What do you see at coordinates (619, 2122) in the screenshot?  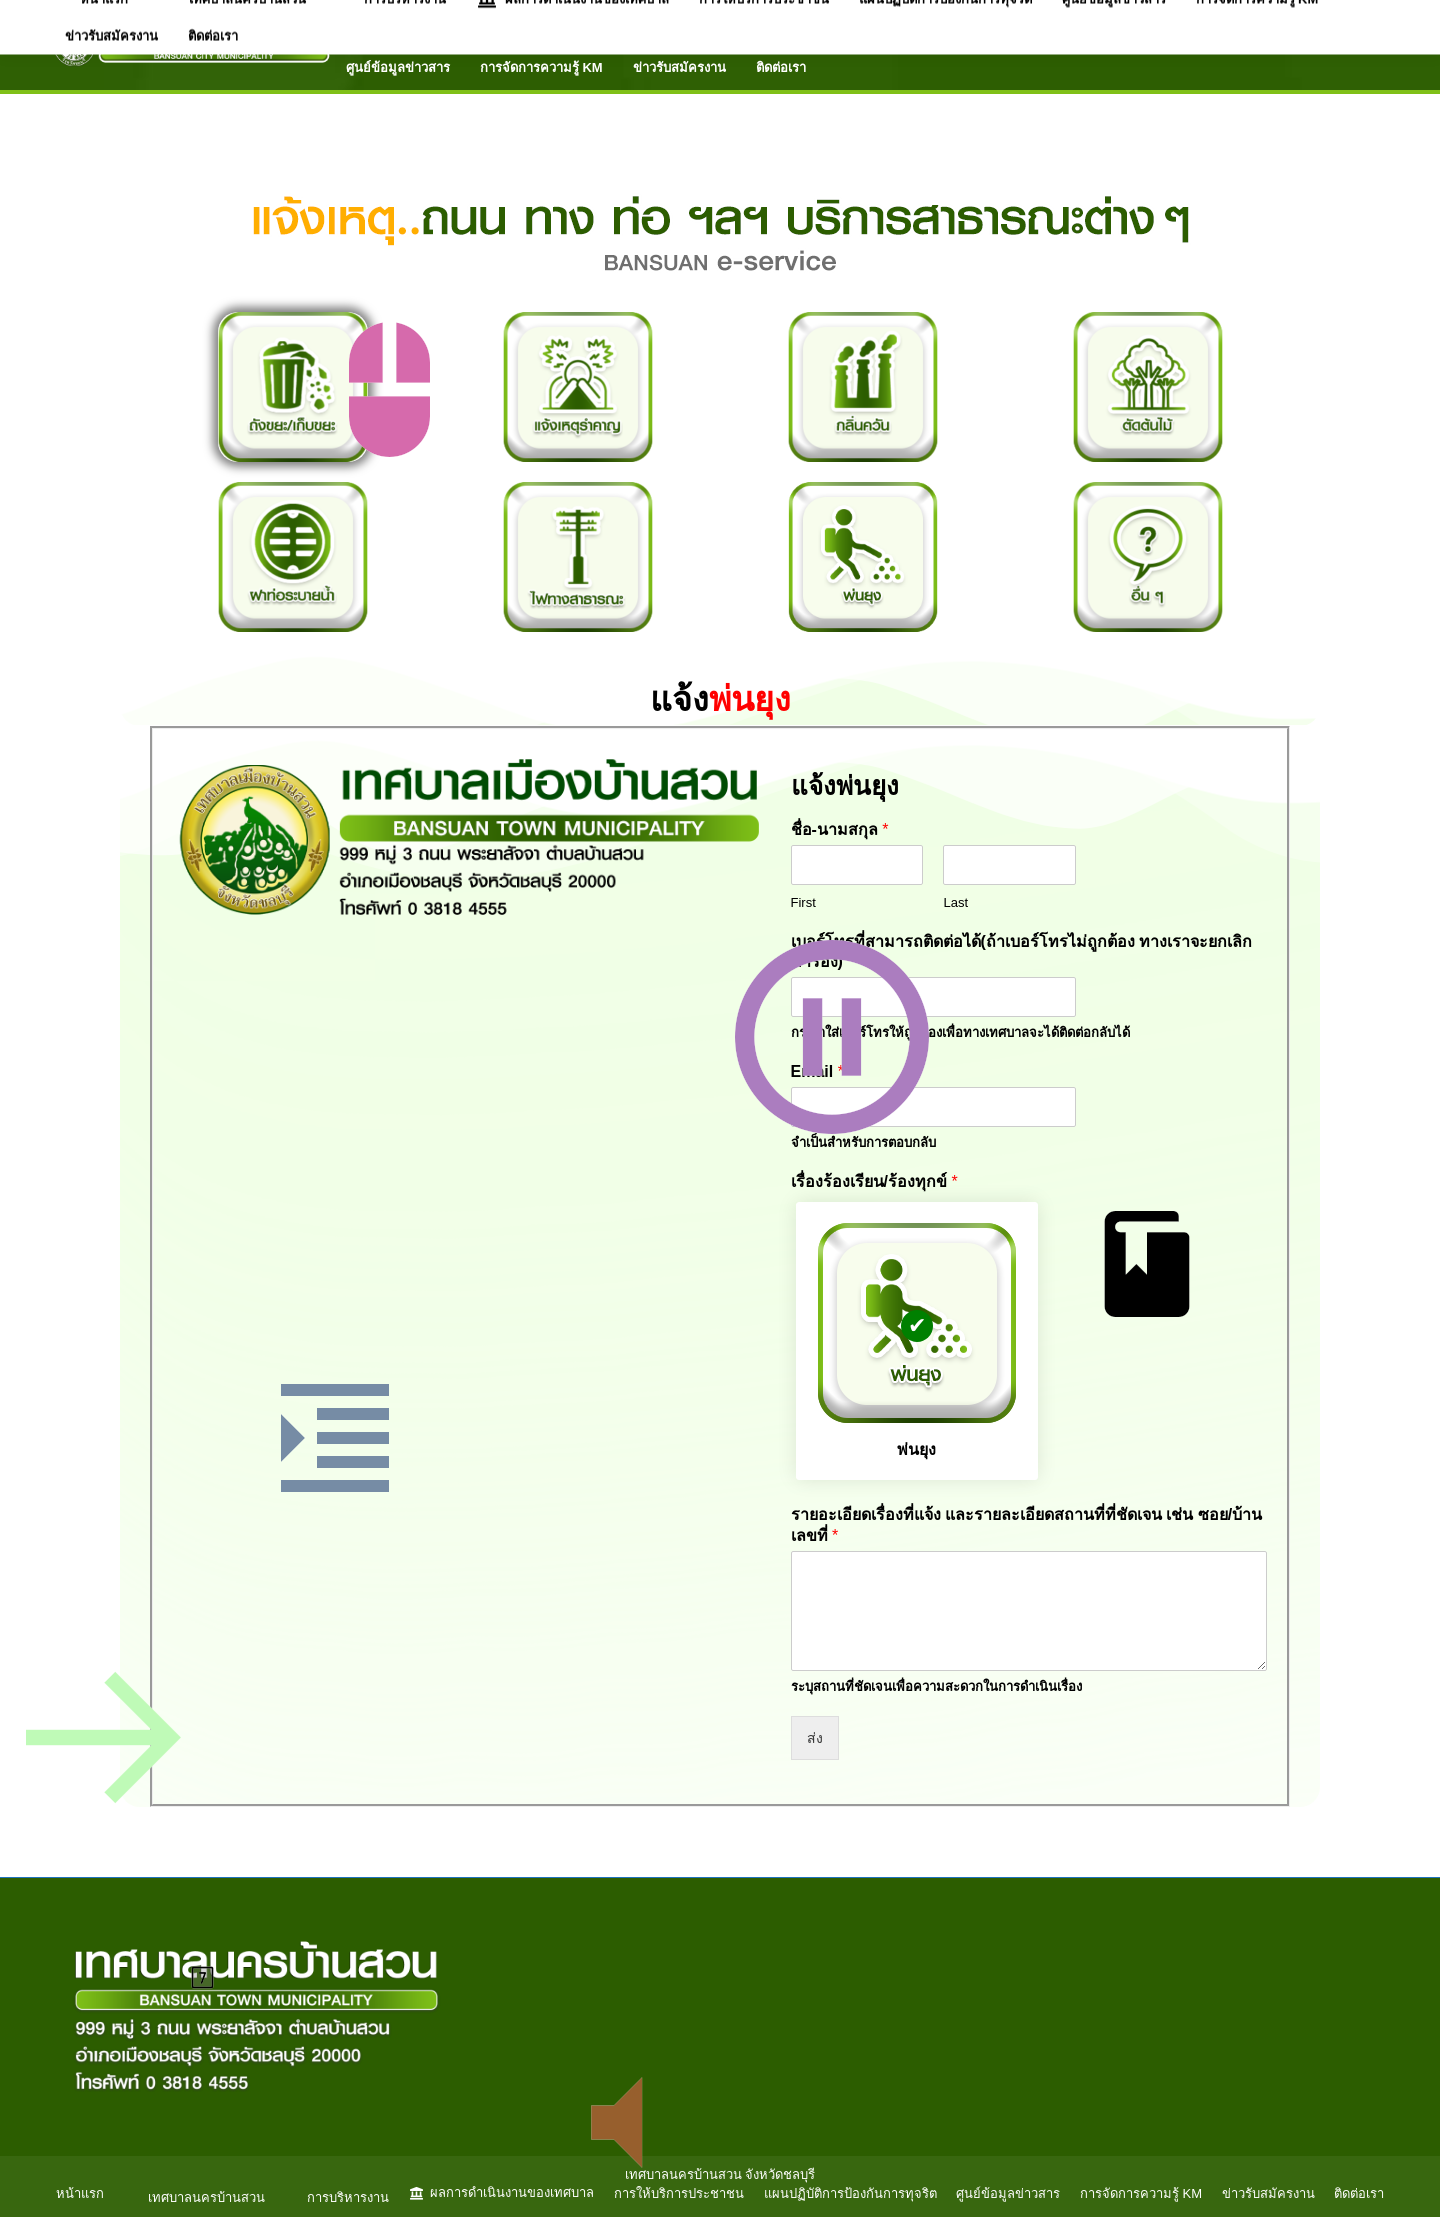 I see `mute audio or sound` at bounding box center [619, 2122].